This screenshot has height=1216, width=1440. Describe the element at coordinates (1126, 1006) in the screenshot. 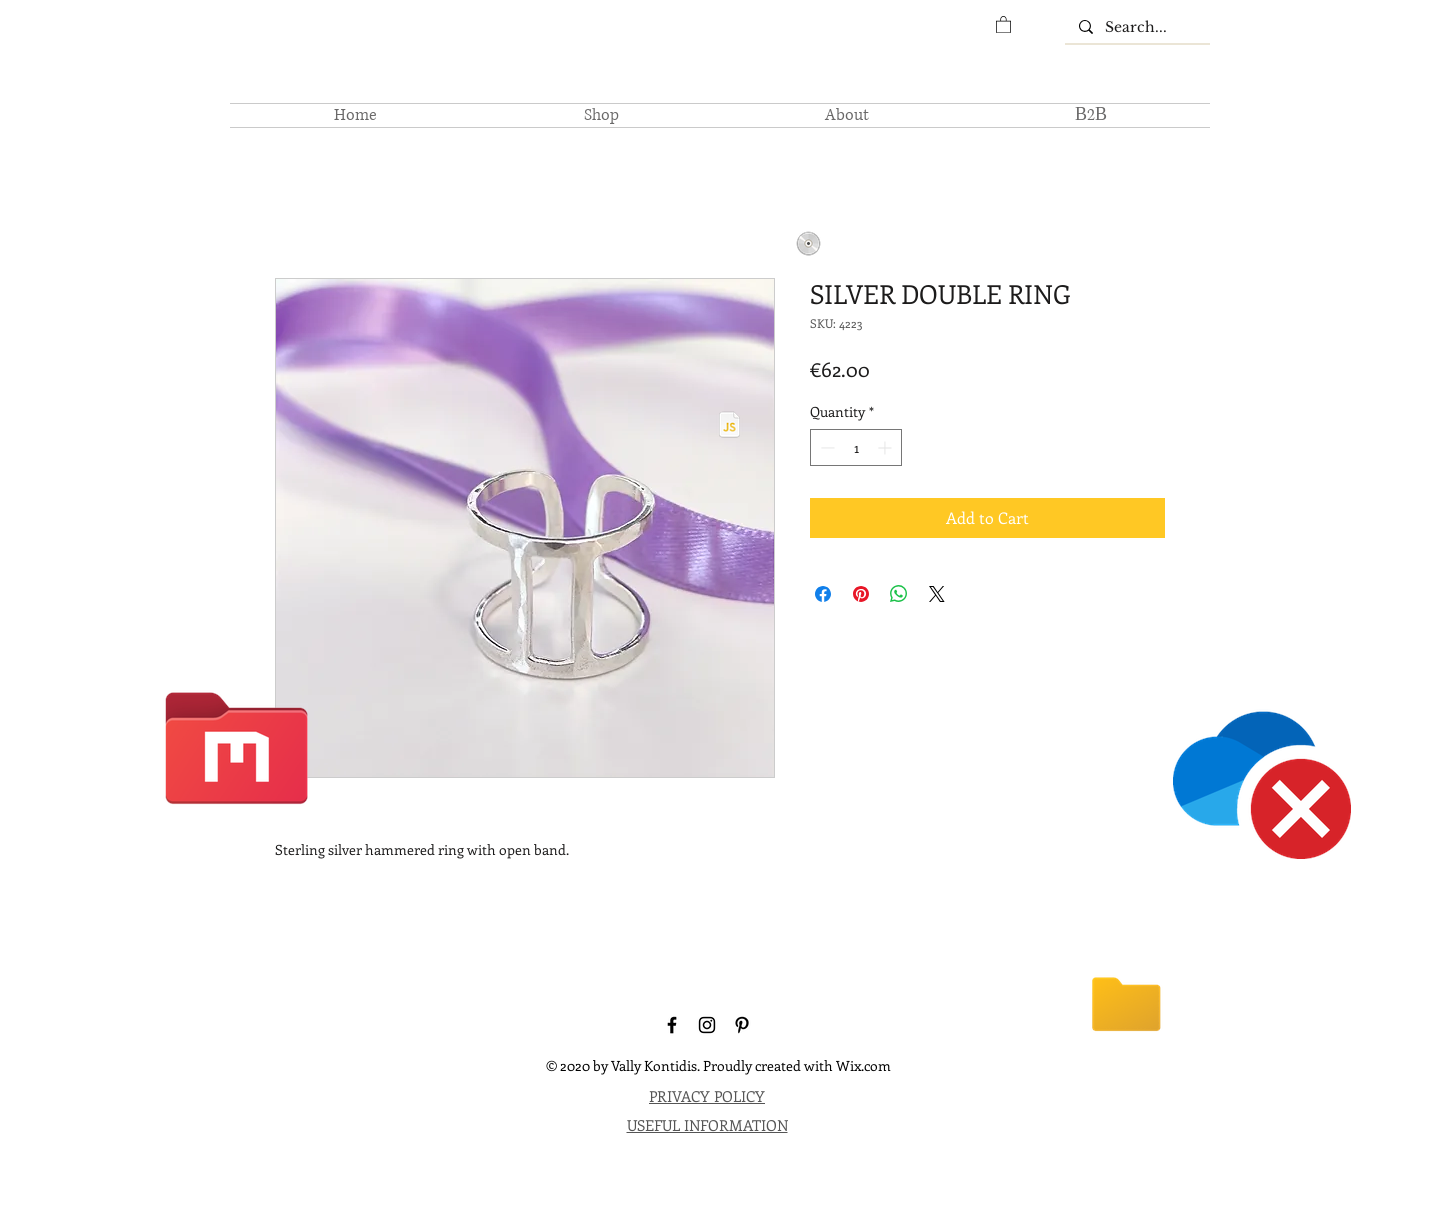

I see `open liveback folder` at that location.